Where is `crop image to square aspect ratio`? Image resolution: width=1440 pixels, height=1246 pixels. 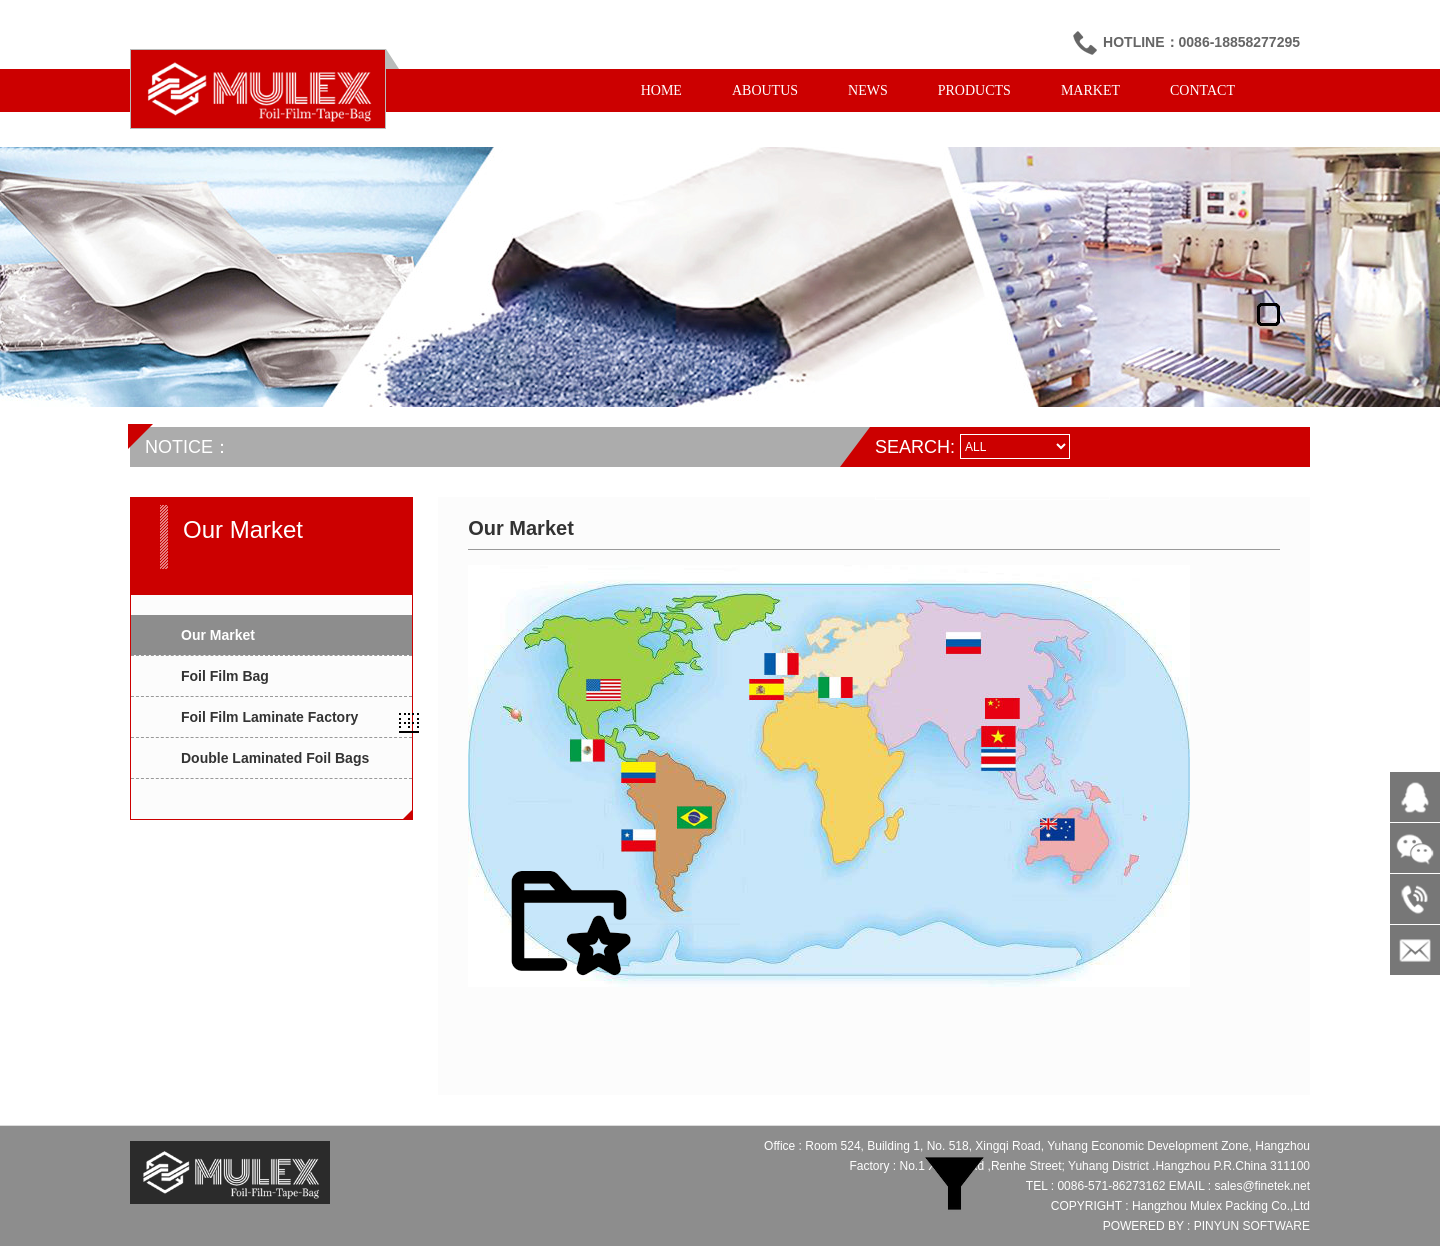 crop image to square aspect ratio is located at coordinates (1268, 314).